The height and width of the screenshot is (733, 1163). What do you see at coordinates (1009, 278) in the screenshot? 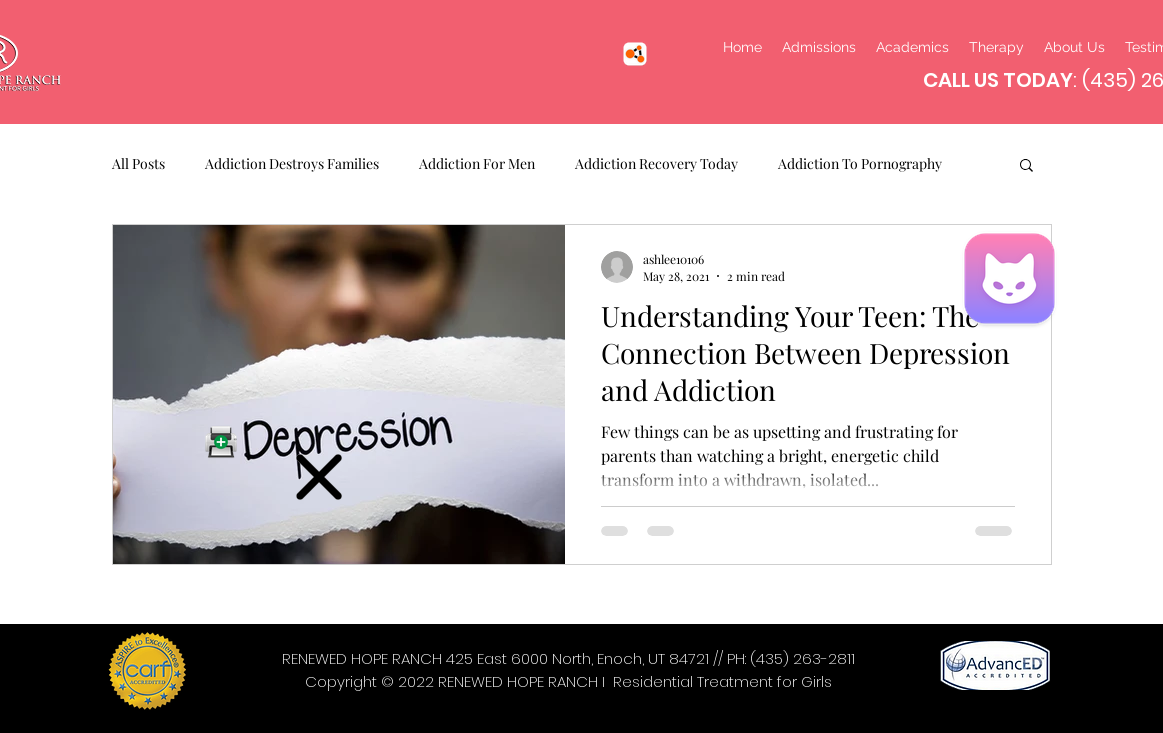
I see `open clash verge proxy client` at bounding box center [1009, 278].